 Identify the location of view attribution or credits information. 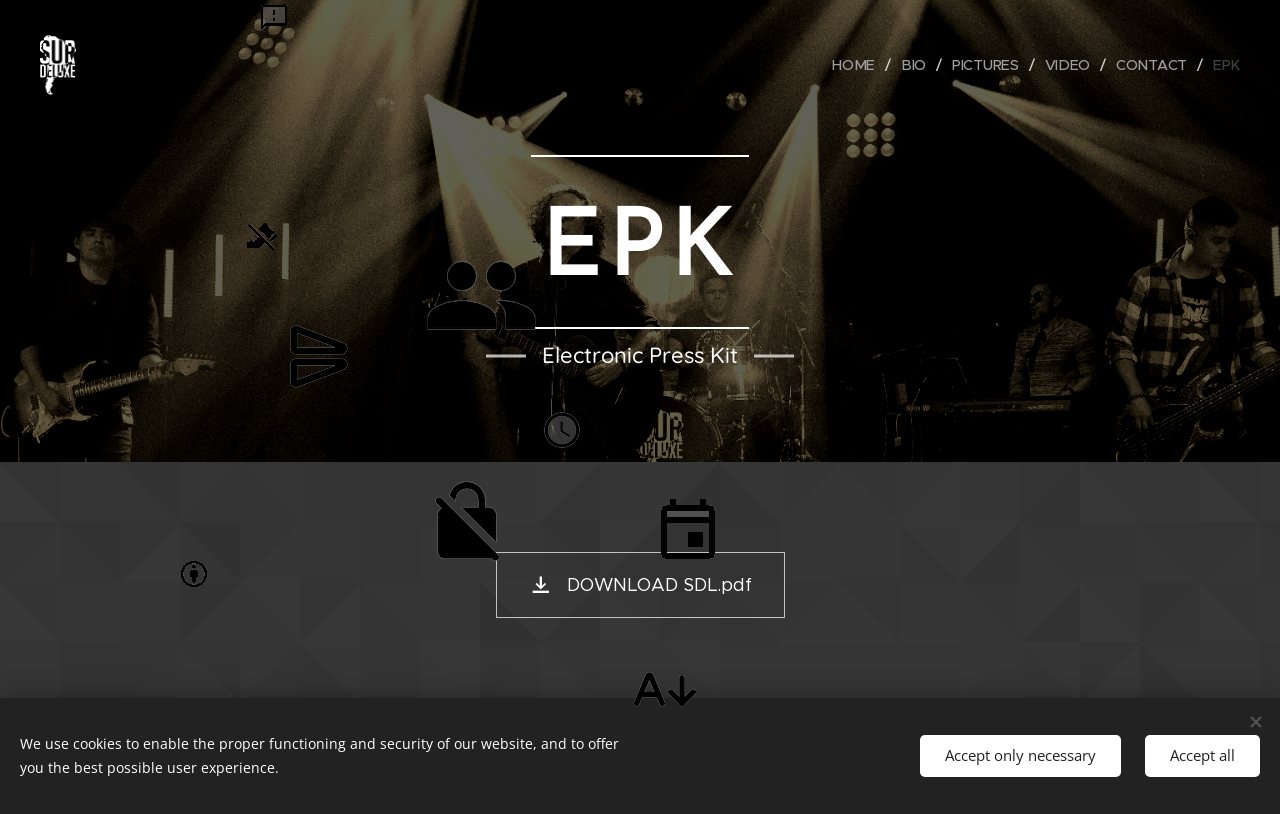
(194, 574).